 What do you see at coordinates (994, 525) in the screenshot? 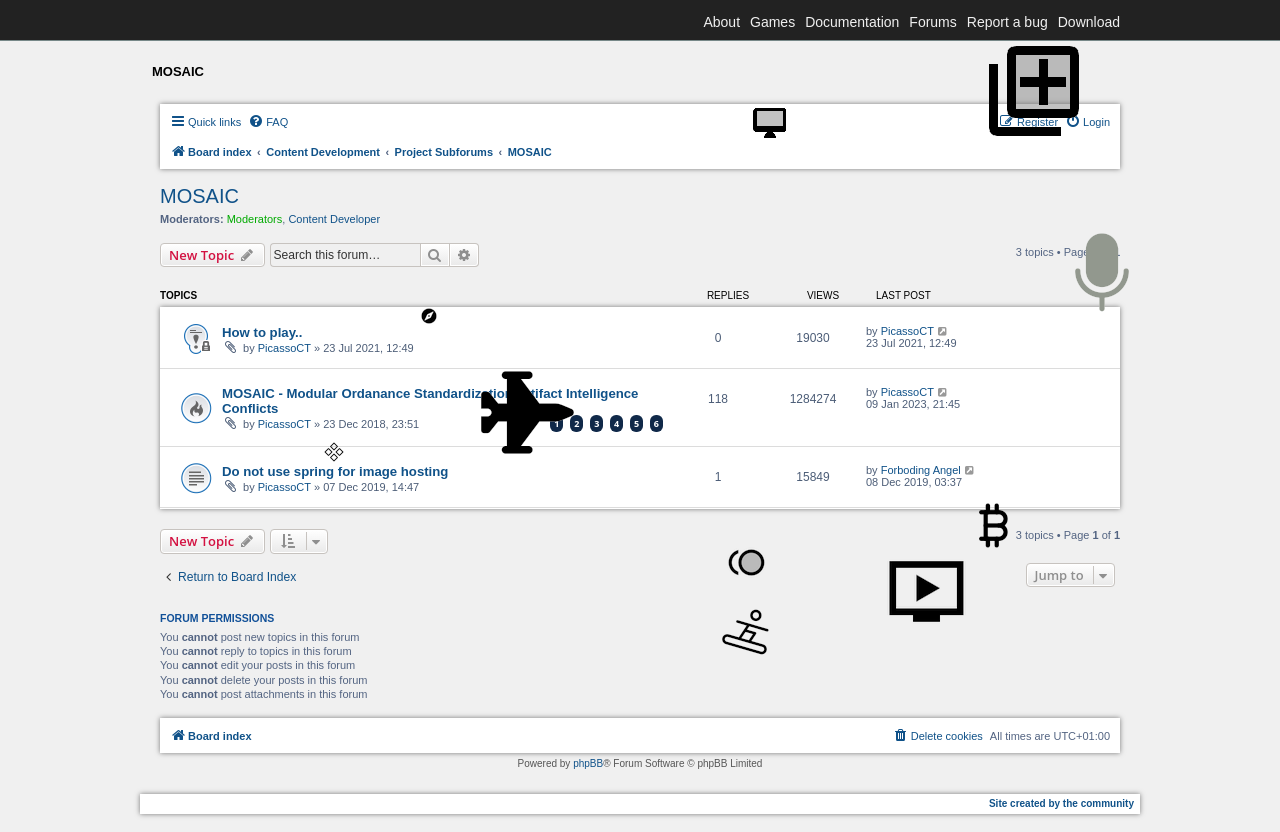
I see `view bitcoin balance or wallet` at bounding box center [994, 525].